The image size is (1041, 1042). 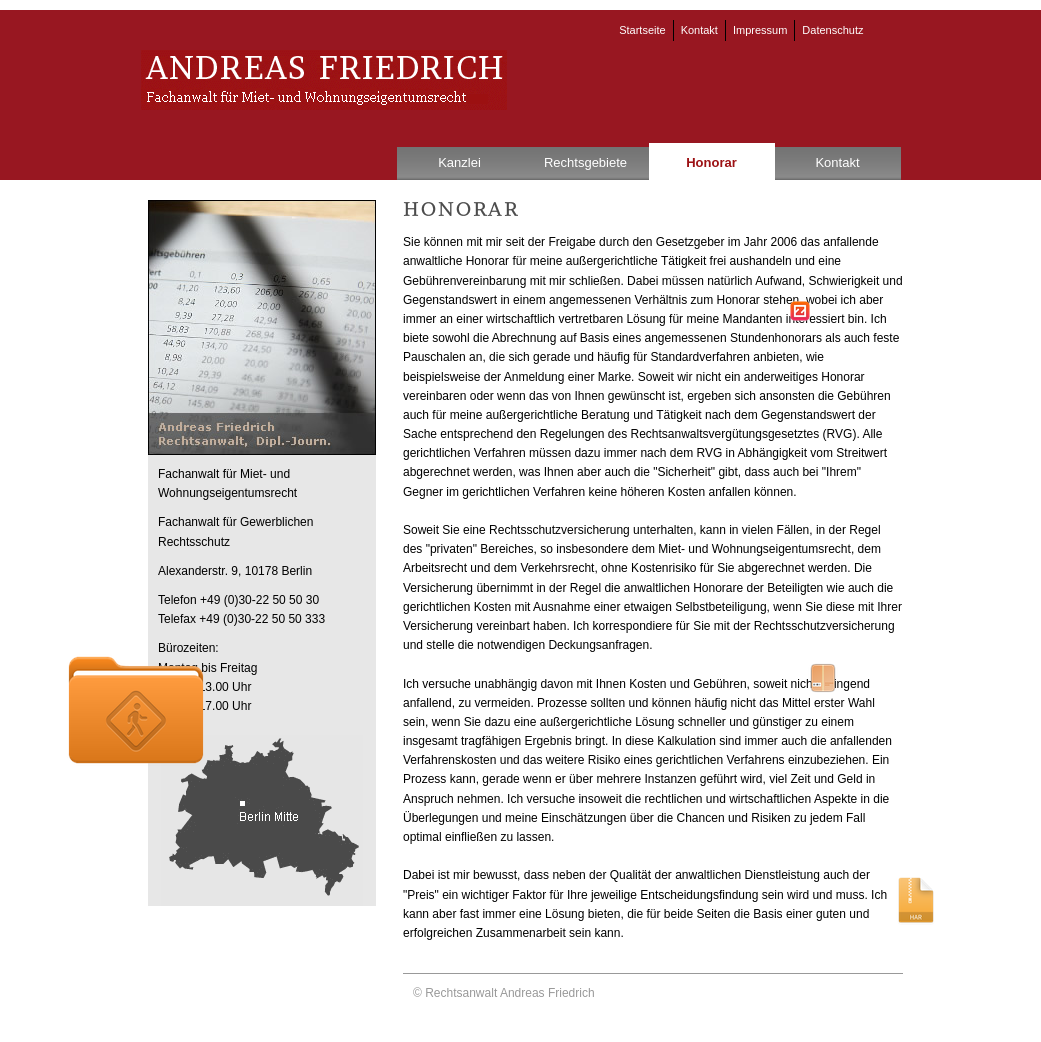 What do you see at coordinates (136, 710) in the screenshot?
I see `open public or shared folder` at bounding box center [136, 710].